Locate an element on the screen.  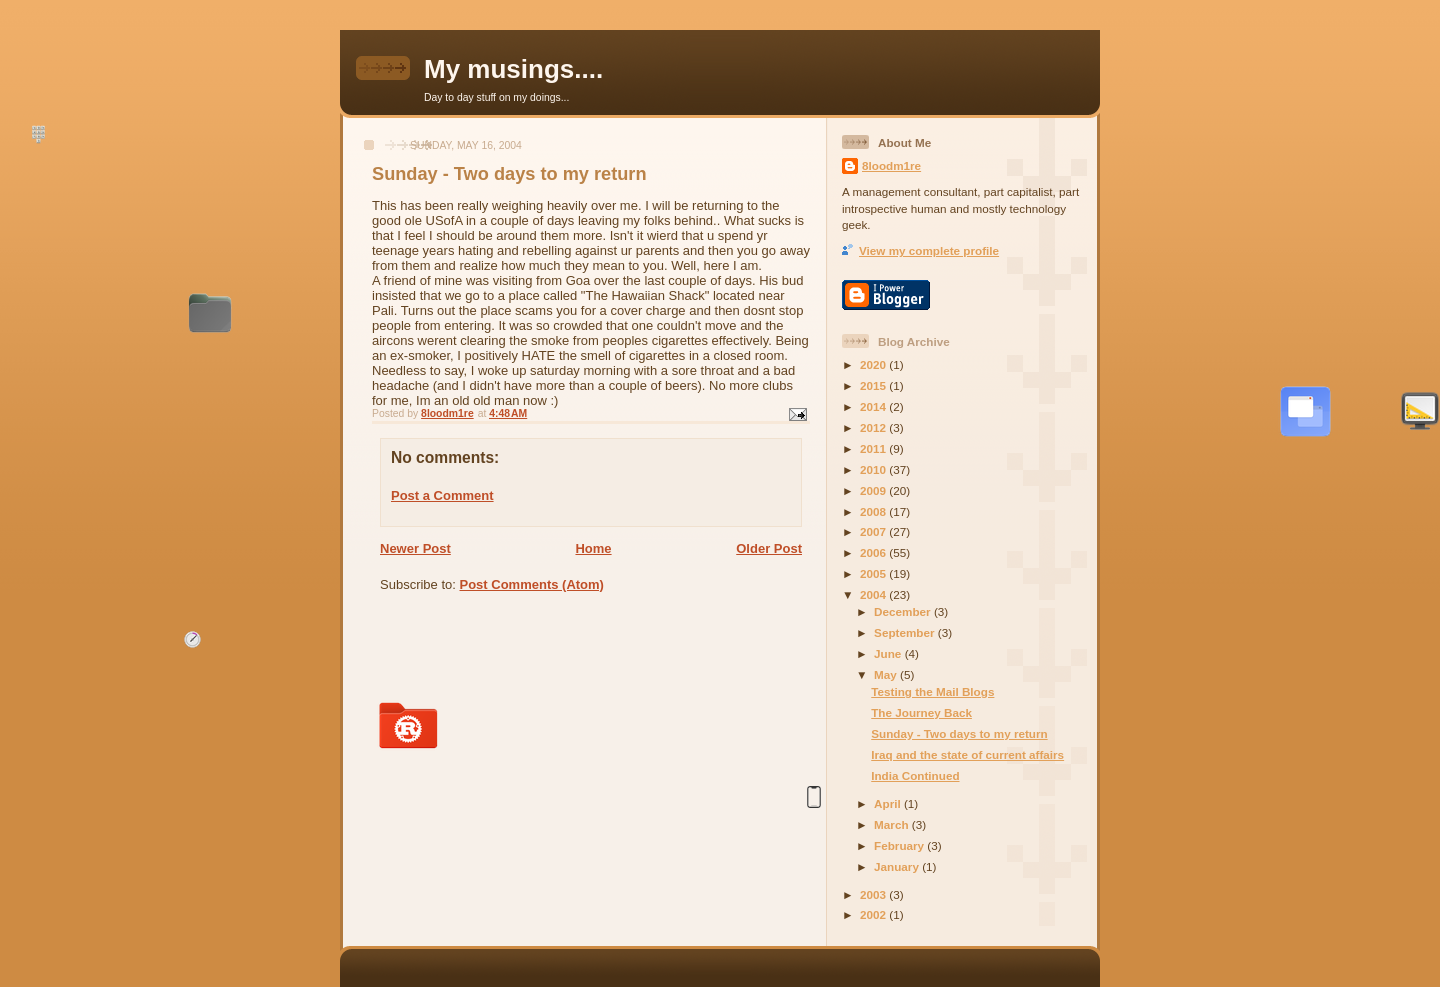
open phone dialpad for entering numbers is located at coordinates (38, 134).